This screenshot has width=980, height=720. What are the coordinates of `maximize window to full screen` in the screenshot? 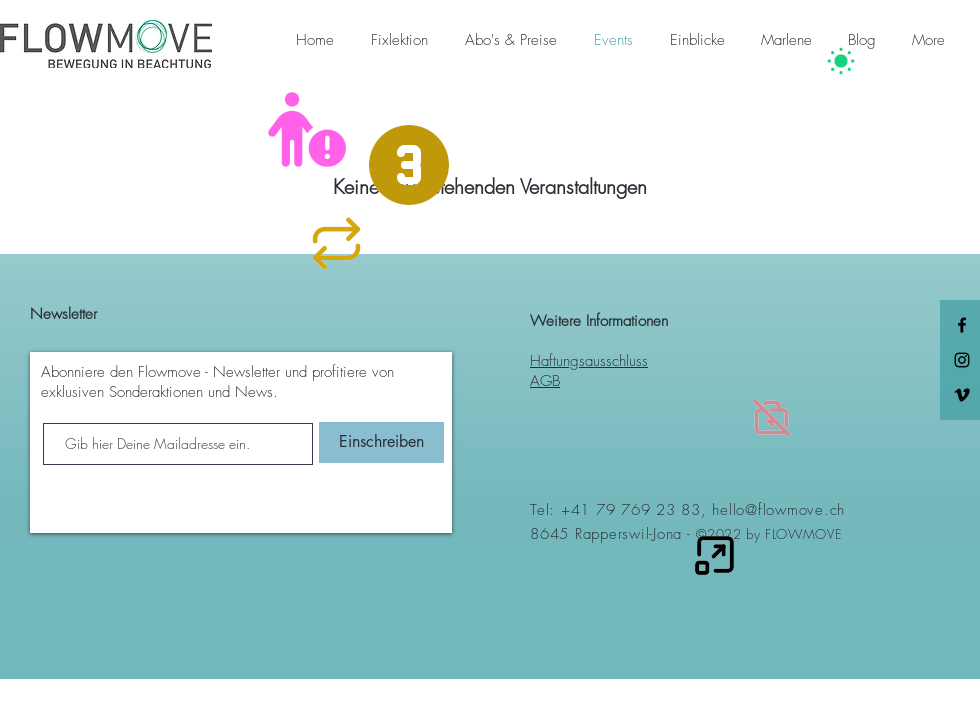 It's located at (715, 554).